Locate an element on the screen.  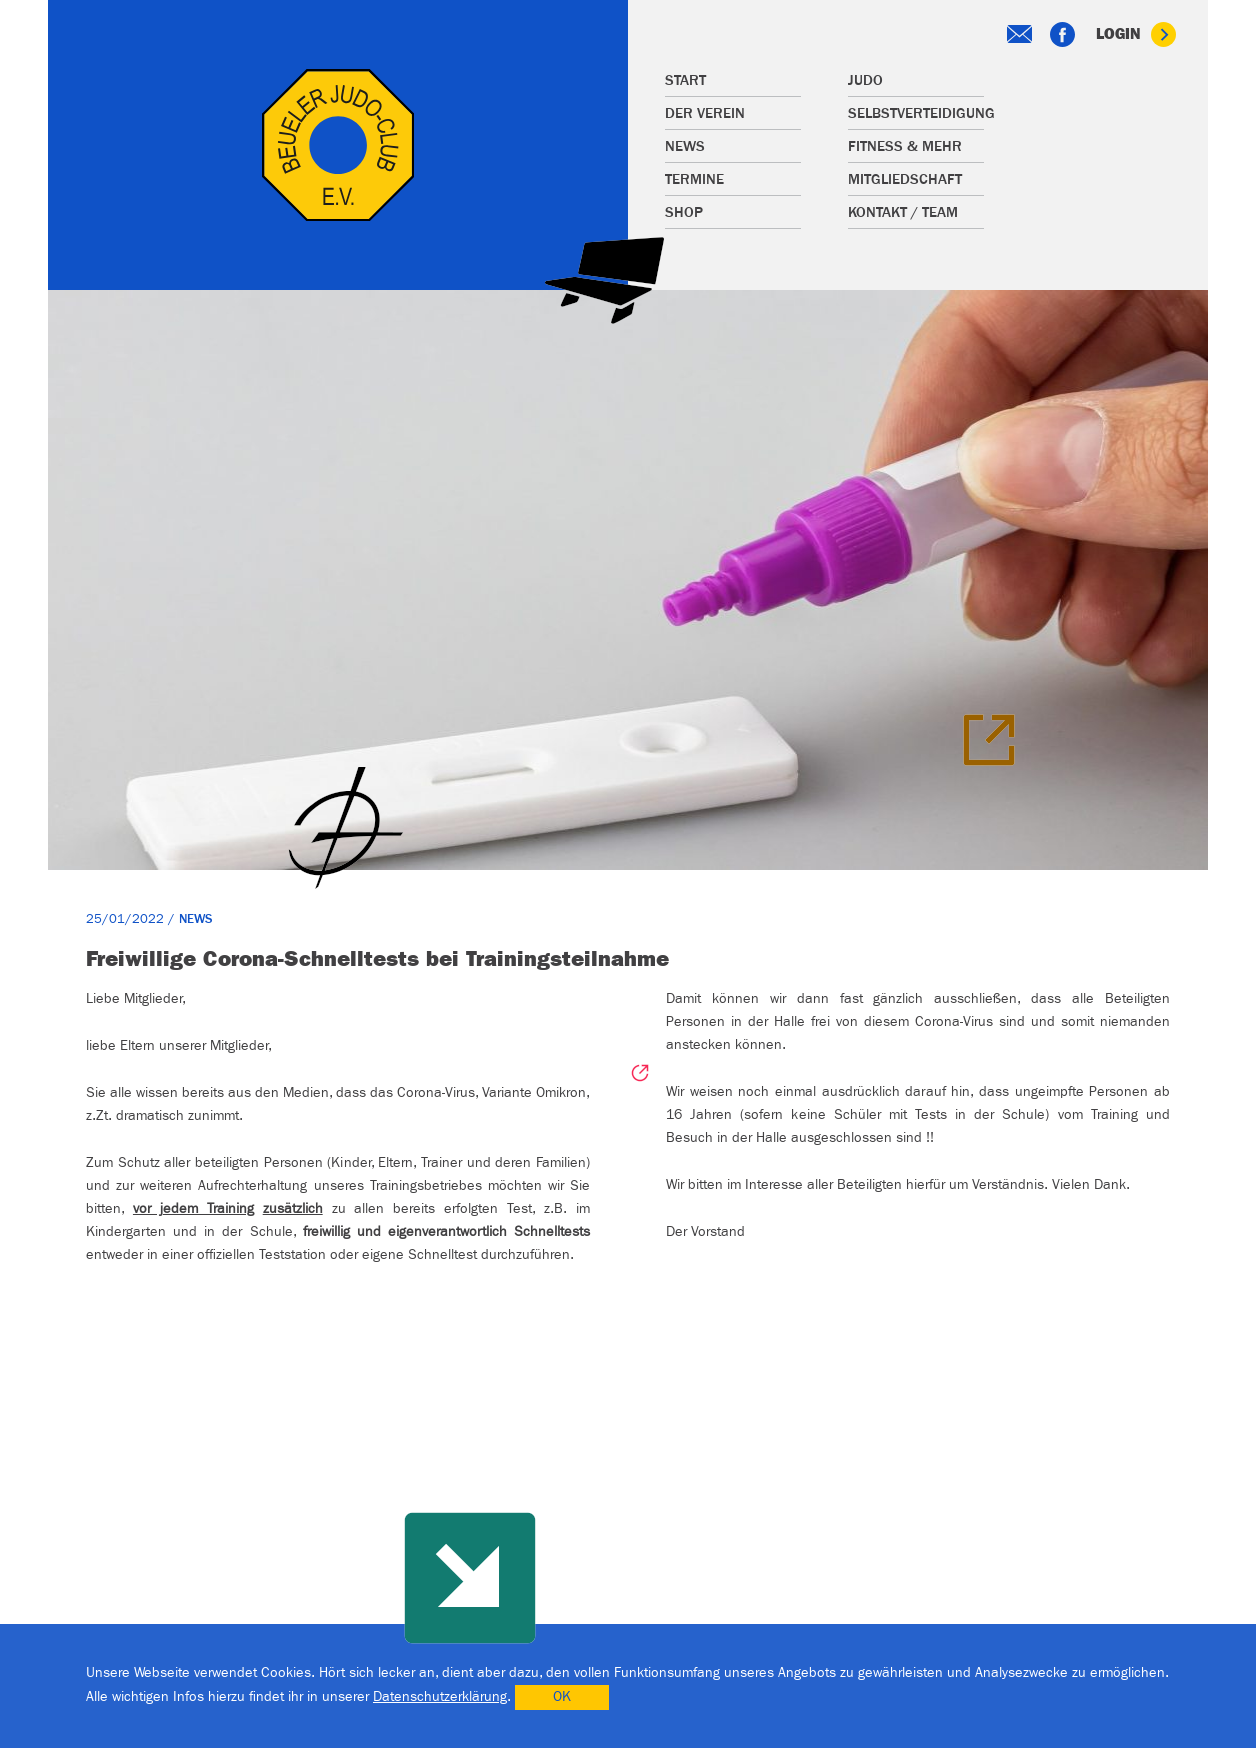
open Blockbench 3D modeling application is located at coordinates (604, 280).